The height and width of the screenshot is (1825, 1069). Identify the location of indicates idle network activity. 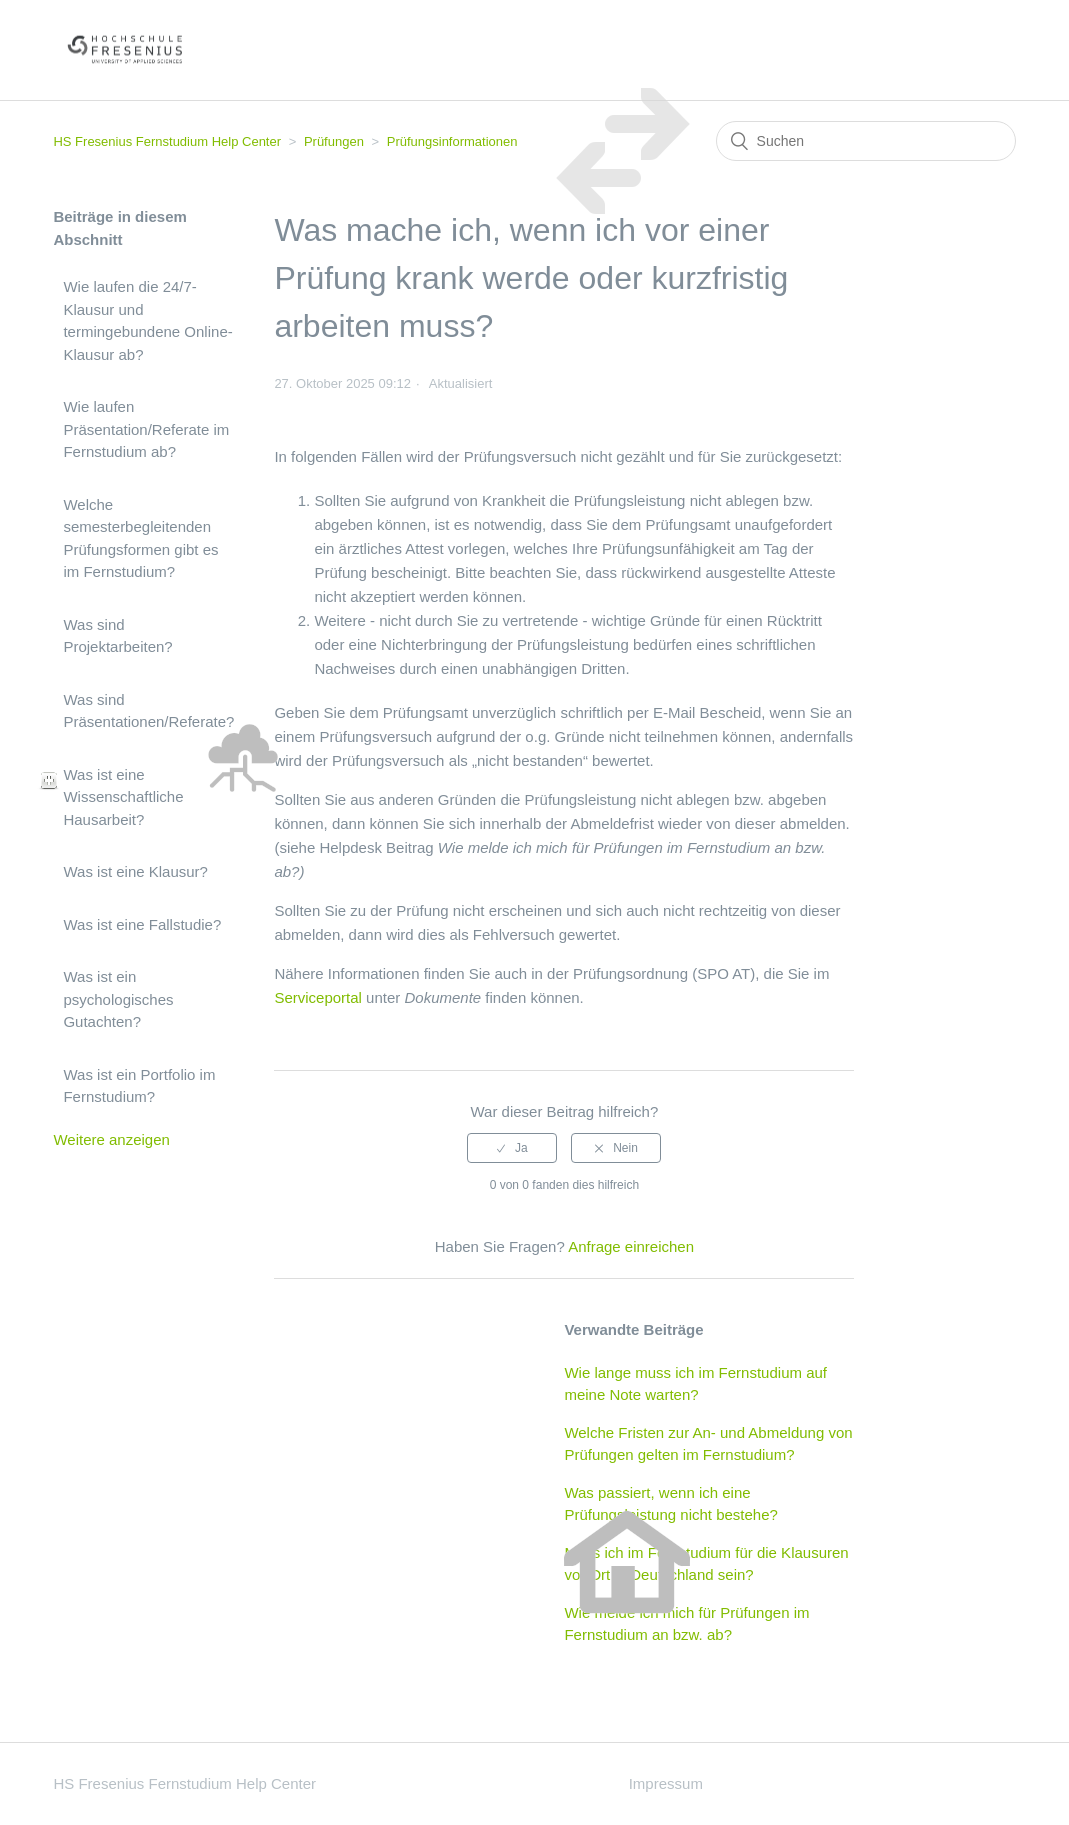
(623, 151).